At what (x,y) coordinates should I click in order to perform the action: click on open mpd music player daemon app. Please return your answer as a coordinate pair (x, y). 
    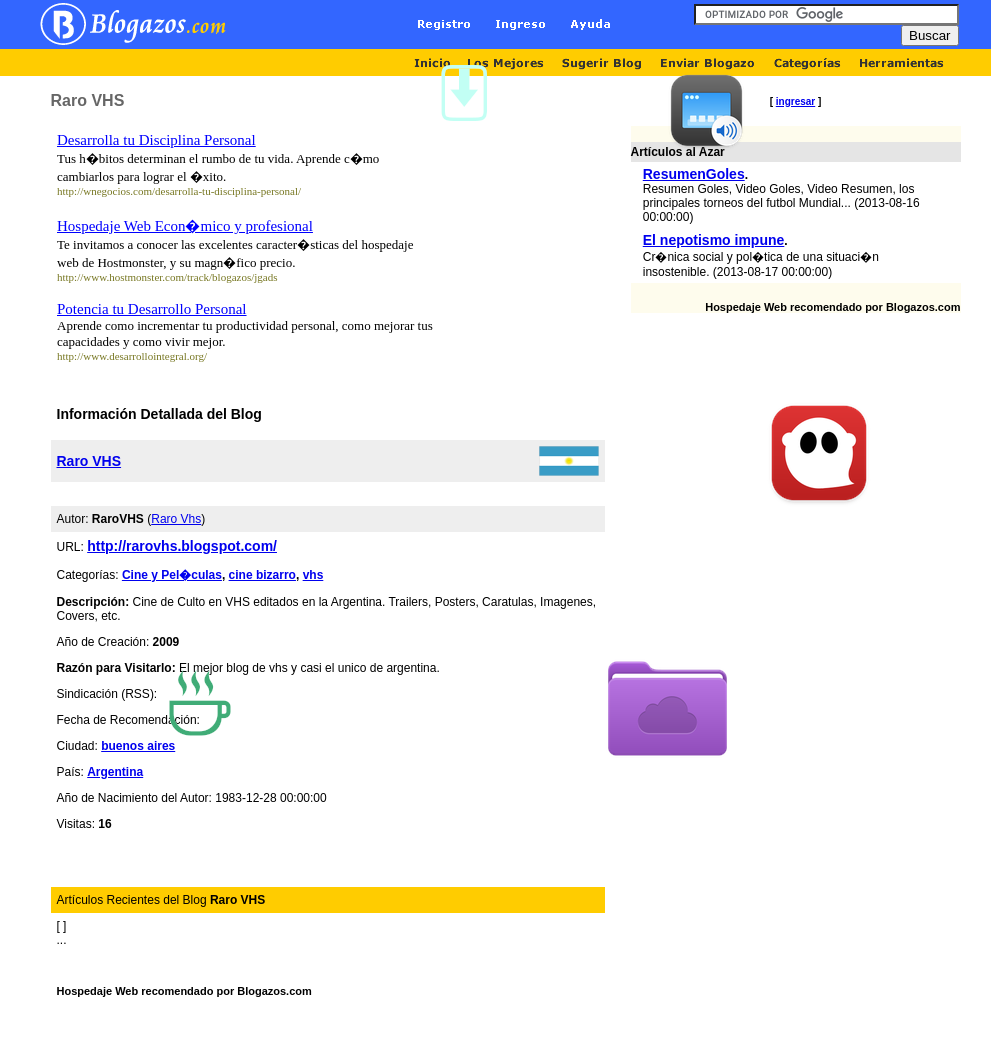
    Looking at the image, I should click on (706, 110).